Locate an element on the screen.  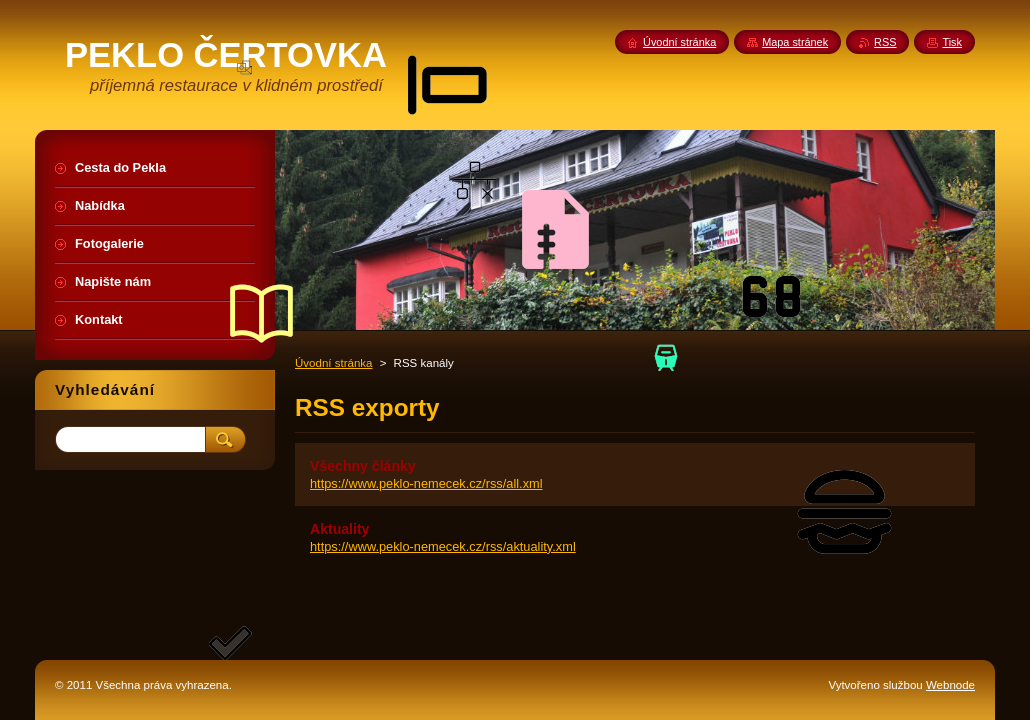
confirm or submit an action is located at coordinates (229, 642).